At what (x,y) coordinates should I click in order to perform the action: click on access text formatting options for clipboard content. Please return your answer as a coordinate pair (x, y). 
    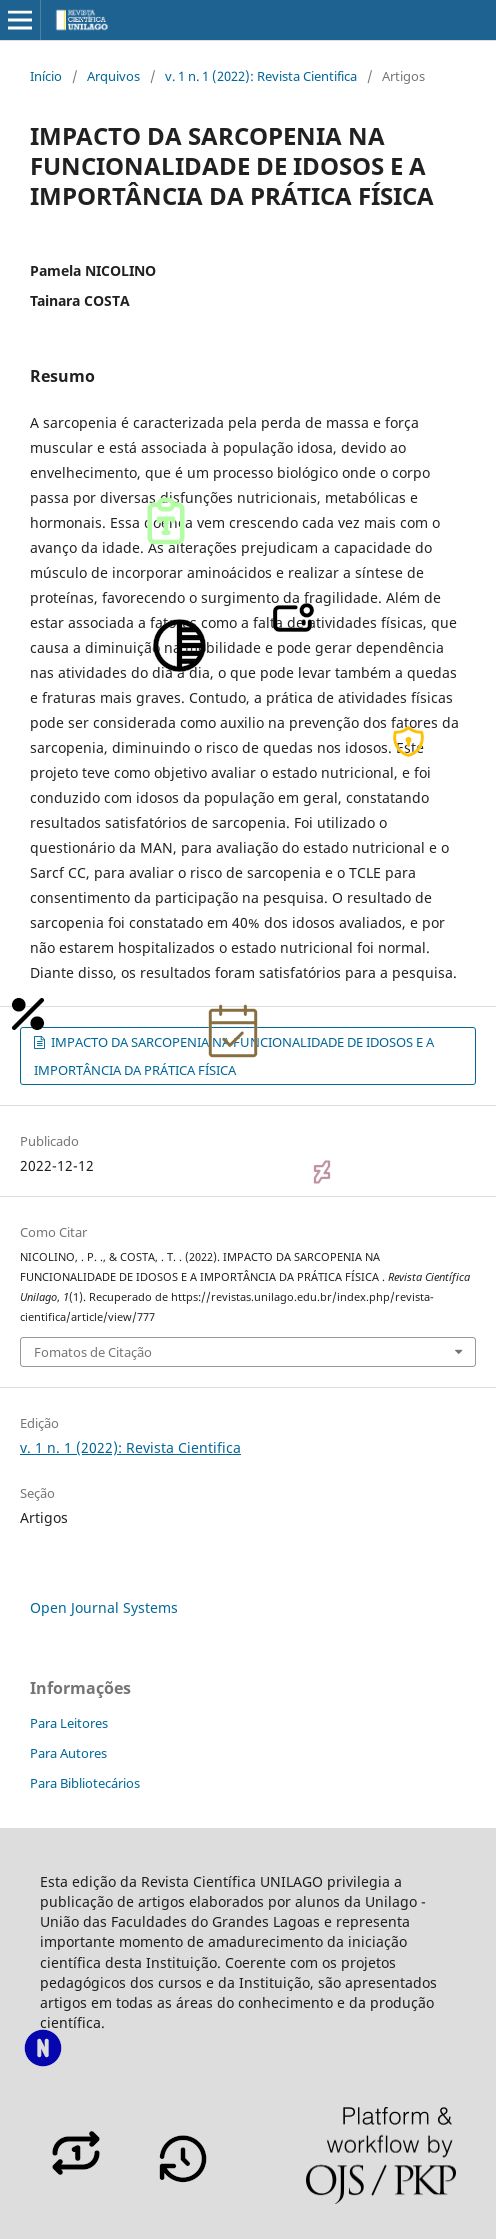
    Looking at the image, I should click on (166, 521).